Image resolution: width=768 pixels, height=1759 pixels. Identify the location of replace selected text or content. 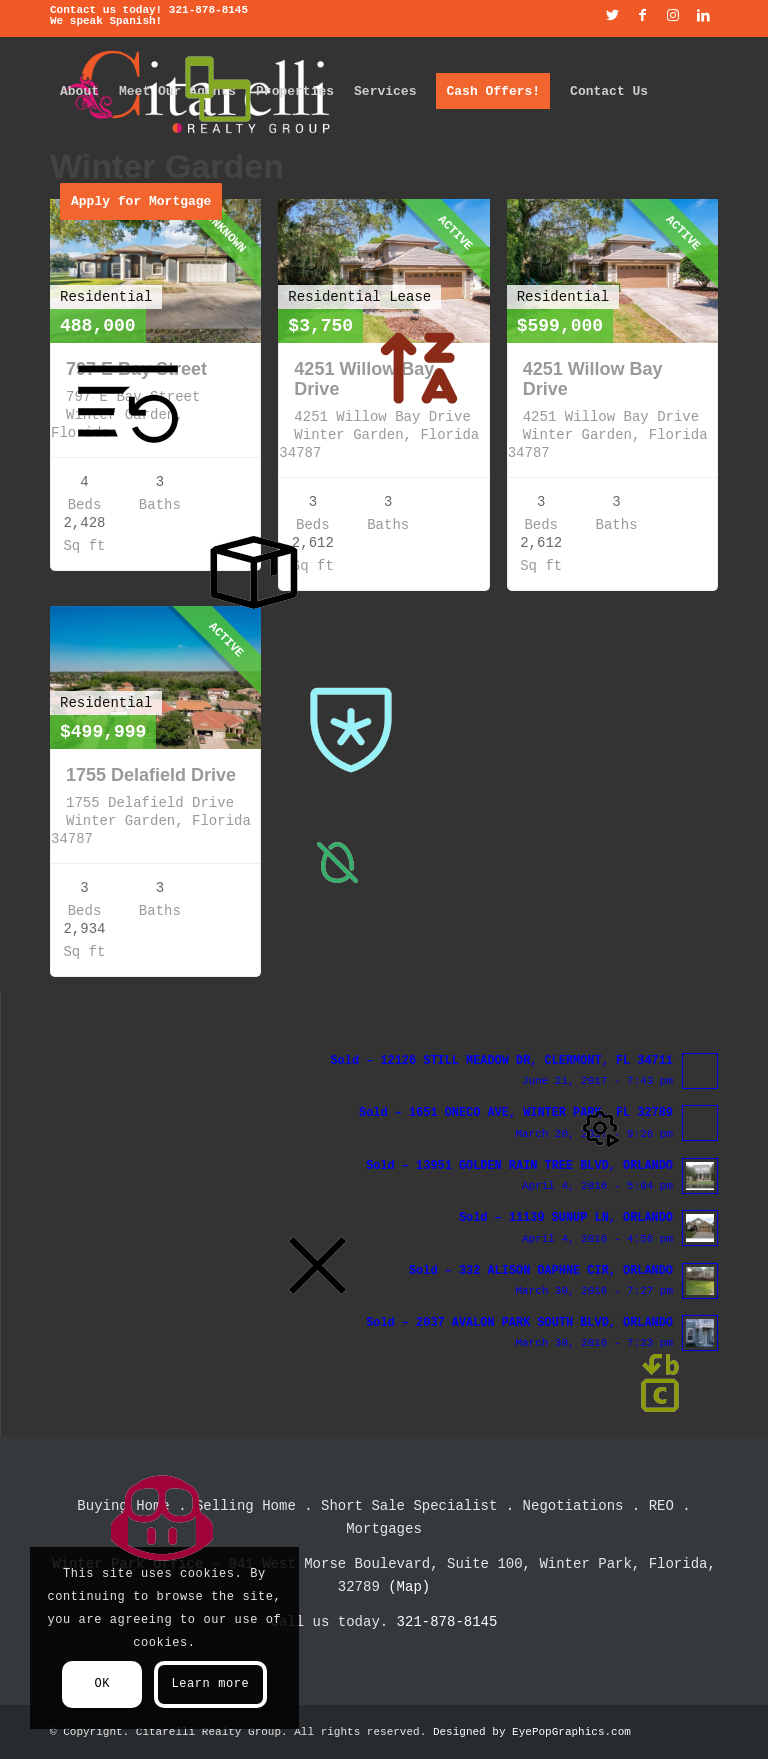
(662, 1383).